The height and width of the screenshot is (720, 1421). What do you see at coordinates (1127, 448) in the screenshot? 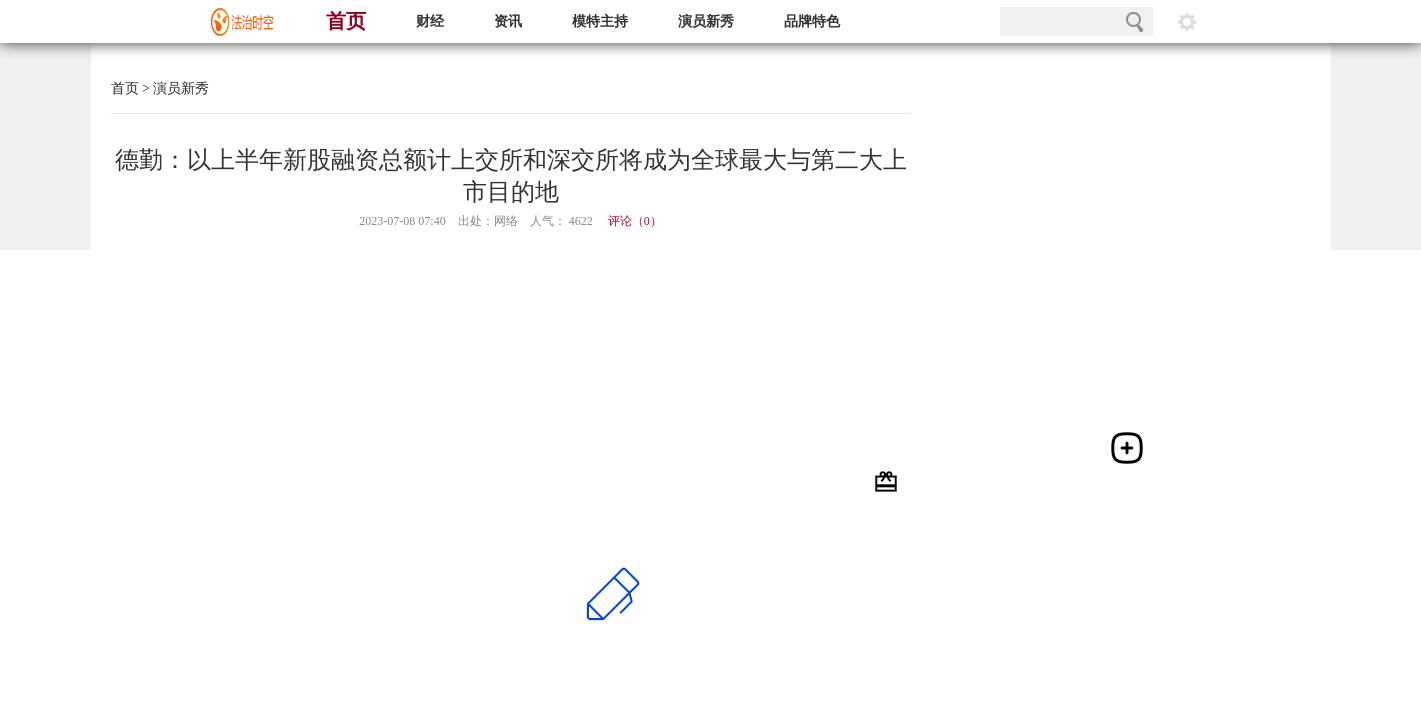
I see `add a new item` at bounding box center [1127, 448].